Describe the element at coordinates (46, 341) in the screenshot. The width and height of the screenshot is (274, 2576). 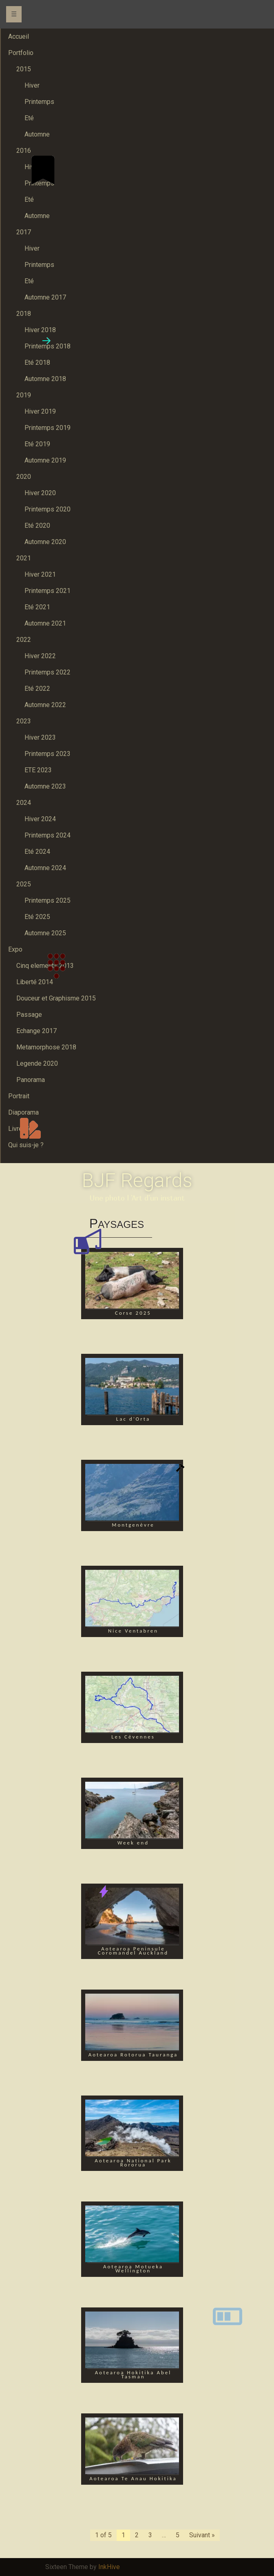
I see `navigate to the next item or page` at that location.